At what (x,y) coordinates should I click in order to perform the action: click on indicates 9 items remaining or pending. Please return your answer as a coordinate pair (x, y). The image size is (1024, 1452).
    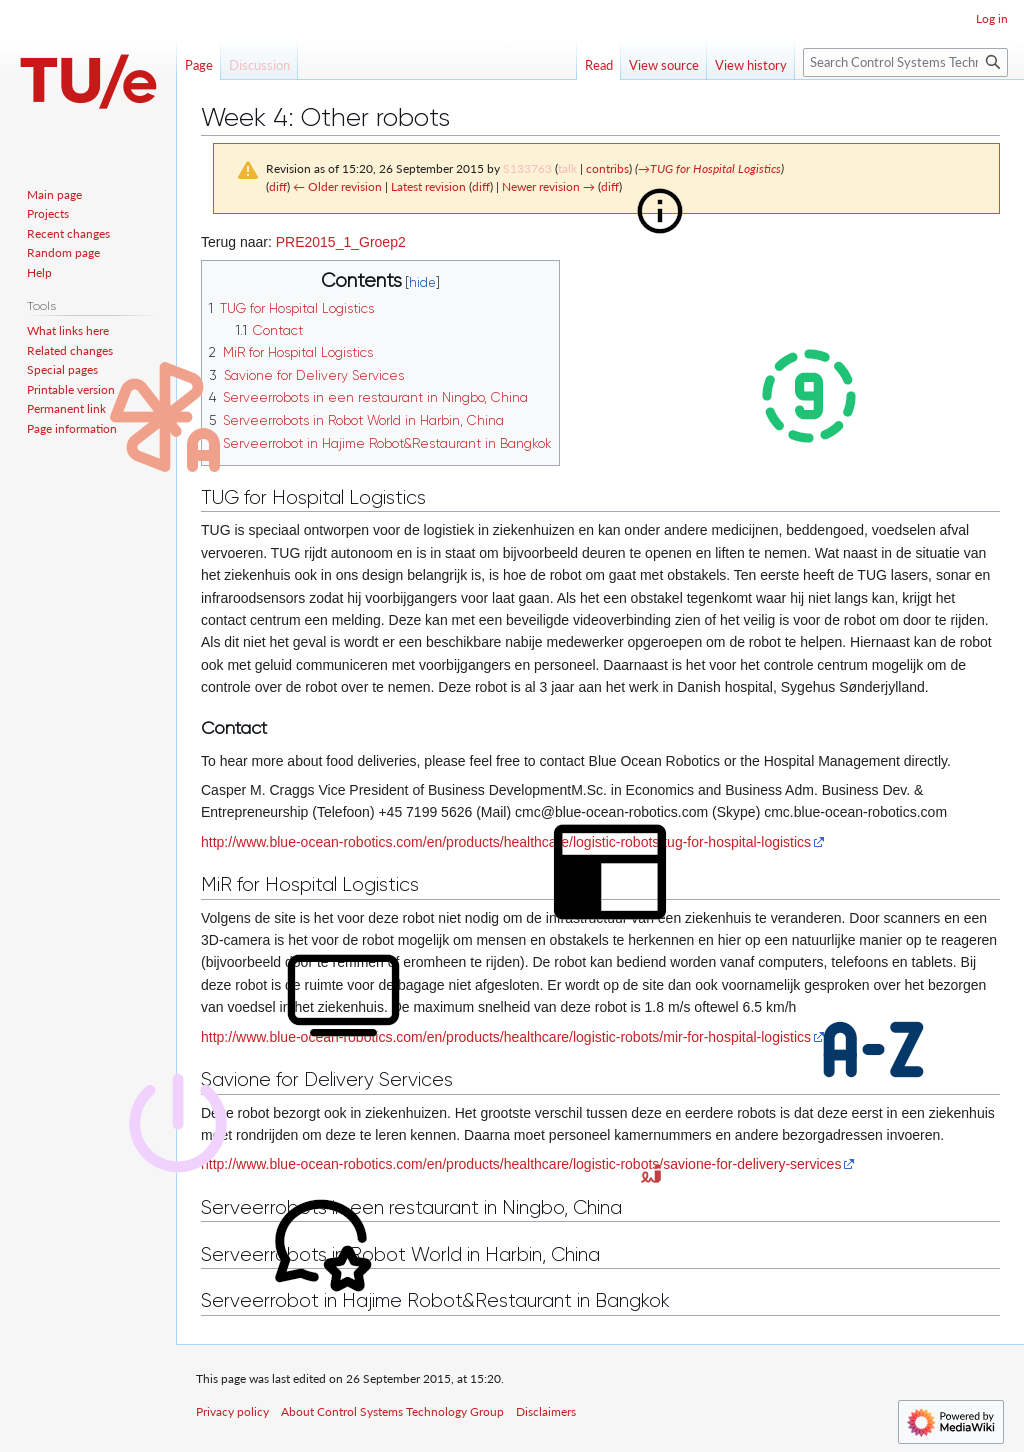
    Looking at the image, I should click on (809, 396).